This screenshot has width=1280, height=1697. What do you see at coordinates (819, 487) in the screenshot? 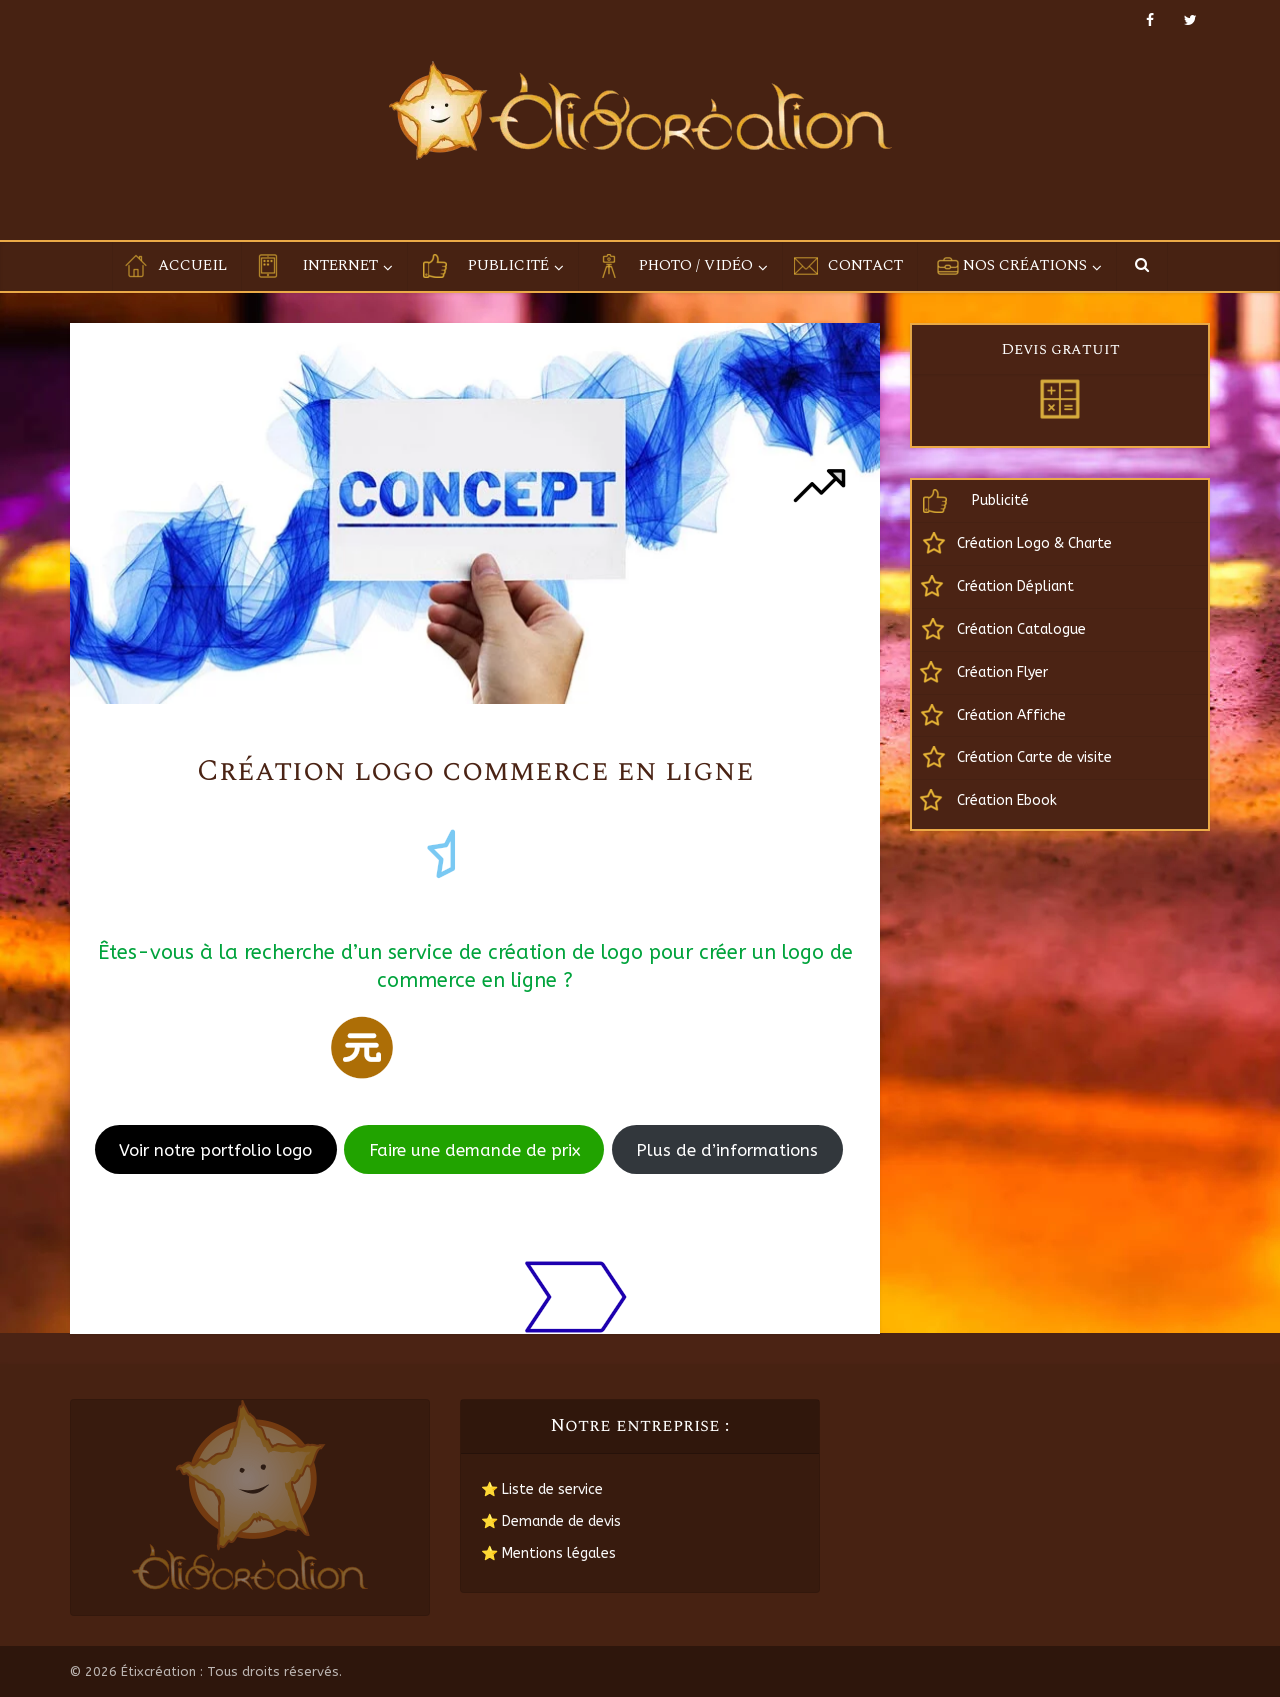
I see `view trending or popular content` at bounding box center [819, 487].